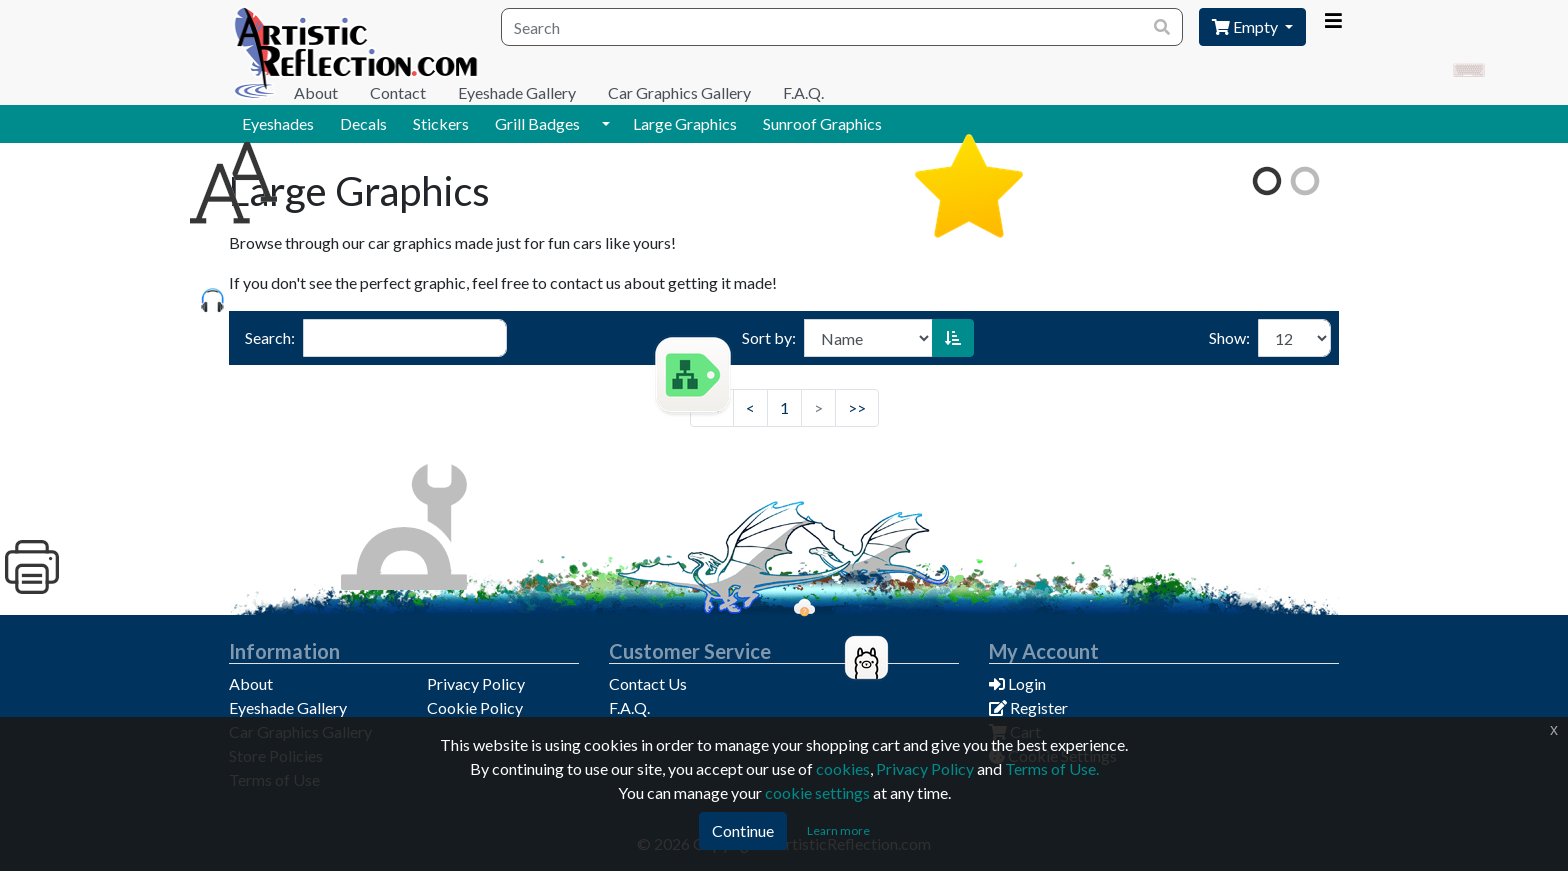 This screenshot has height=871, width=1568. Describe the element at coordinates (804, 607) in the screenshot. I see `weather data currently unavailable` at that location.